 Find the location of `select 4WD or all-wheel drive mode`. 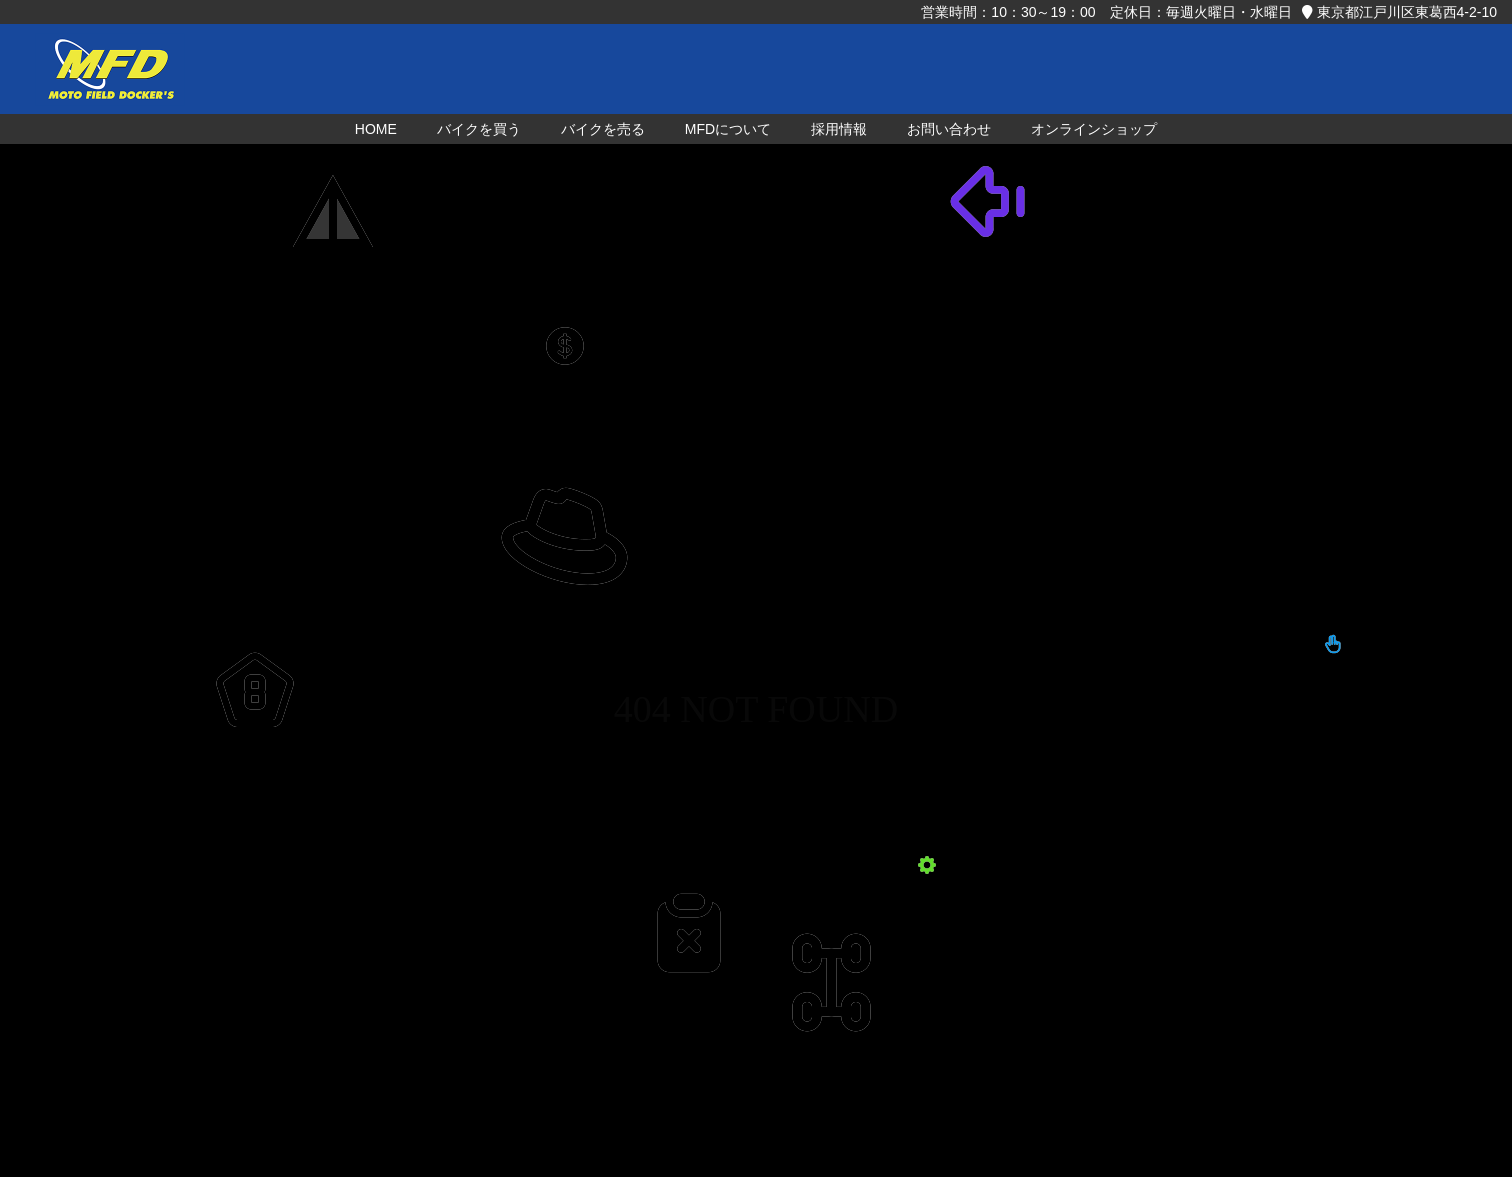

select 4WD or all-wheel drive mode is located at coordinates (831, 982).